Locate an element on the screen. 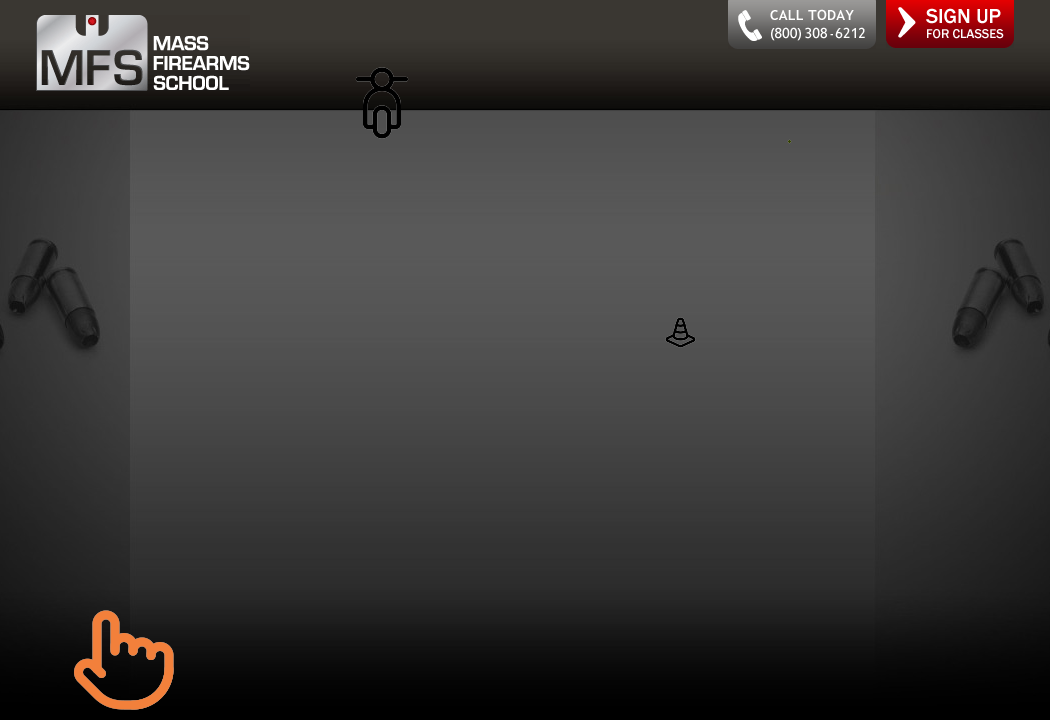 The width and height of the screenshot is (1050, 720). select moped or scooter as transportation mode is located at coordinates (382, 103).